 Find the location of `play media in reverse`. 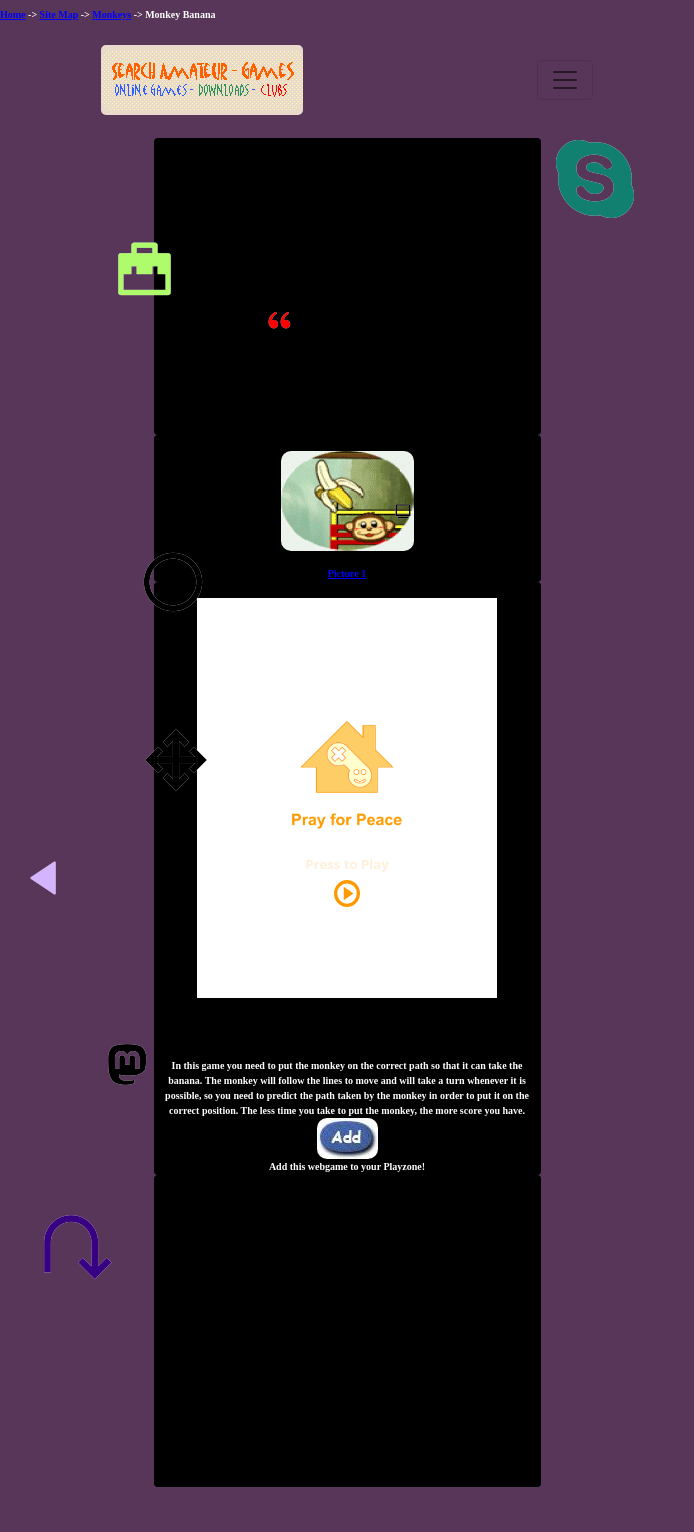

play media in reverse is located at coordinates (47, 878).